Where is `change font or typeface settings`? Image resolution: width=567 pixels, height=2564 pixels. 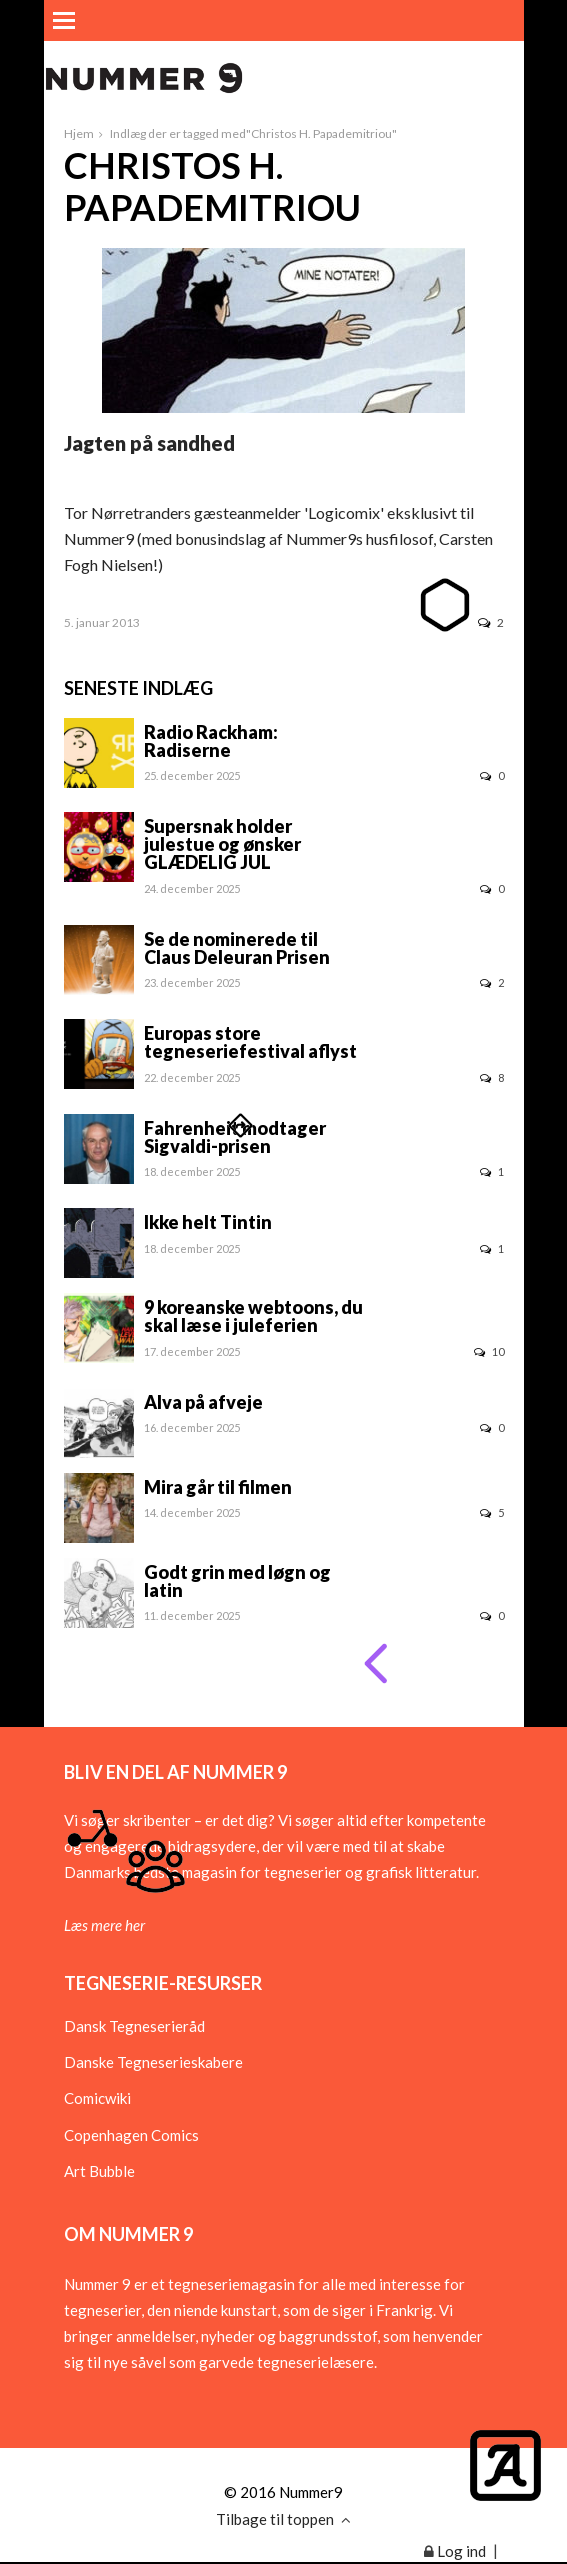
change font or typeface settings is located at coordinates (505, 2465).